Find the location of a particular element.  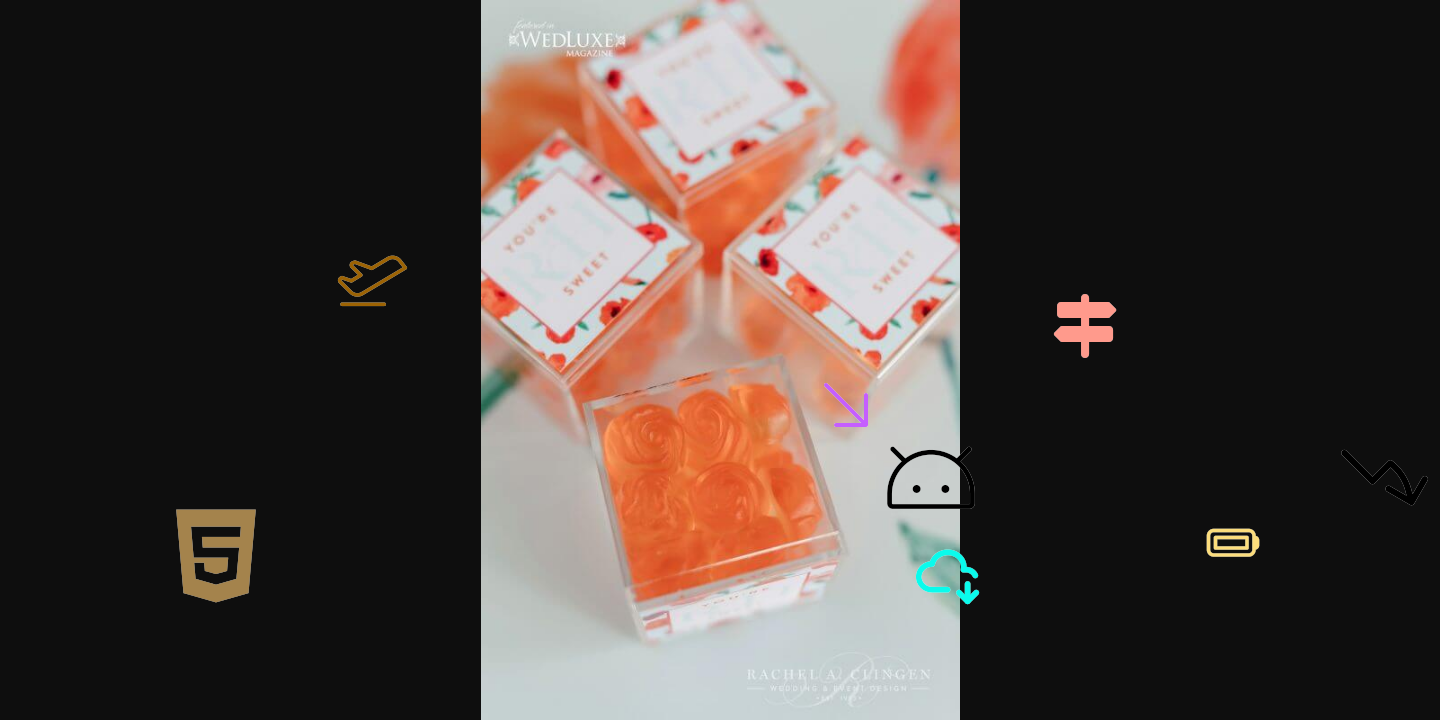

flight departure status is located at coordinates (372, 278).